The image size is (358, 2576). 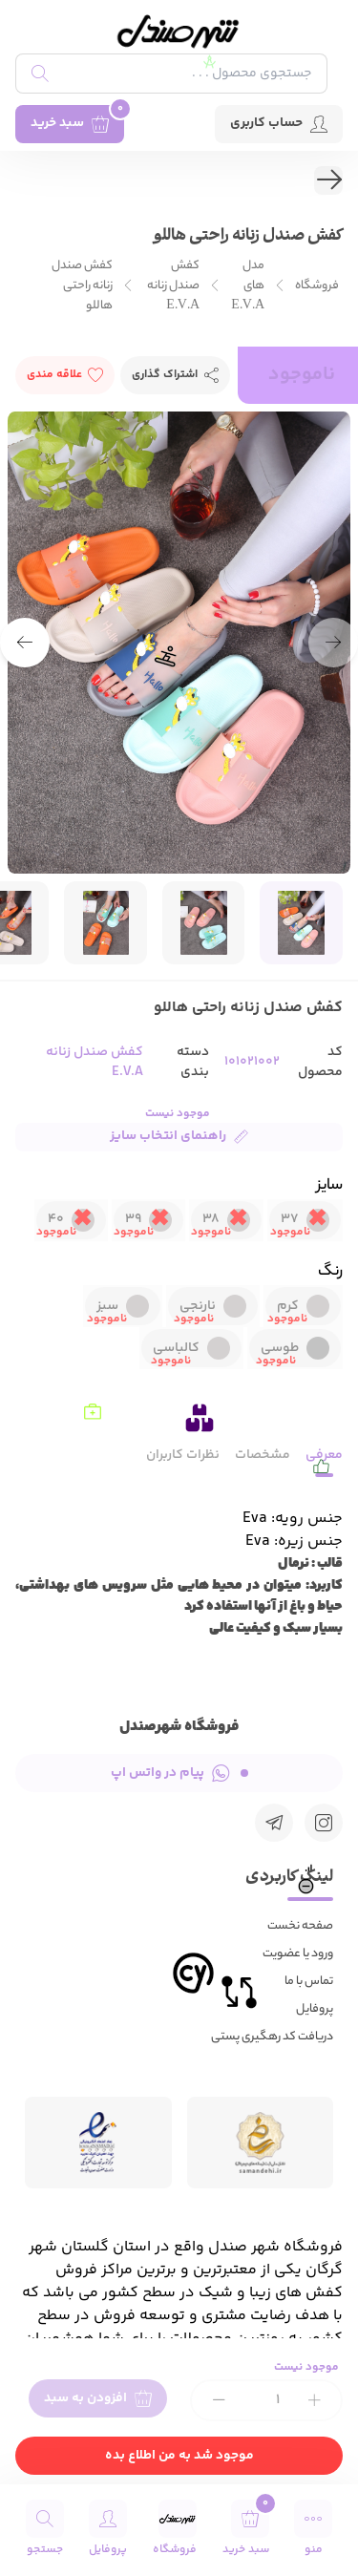 I want to click on access health or medical resources, so click(x=93, y=1412).